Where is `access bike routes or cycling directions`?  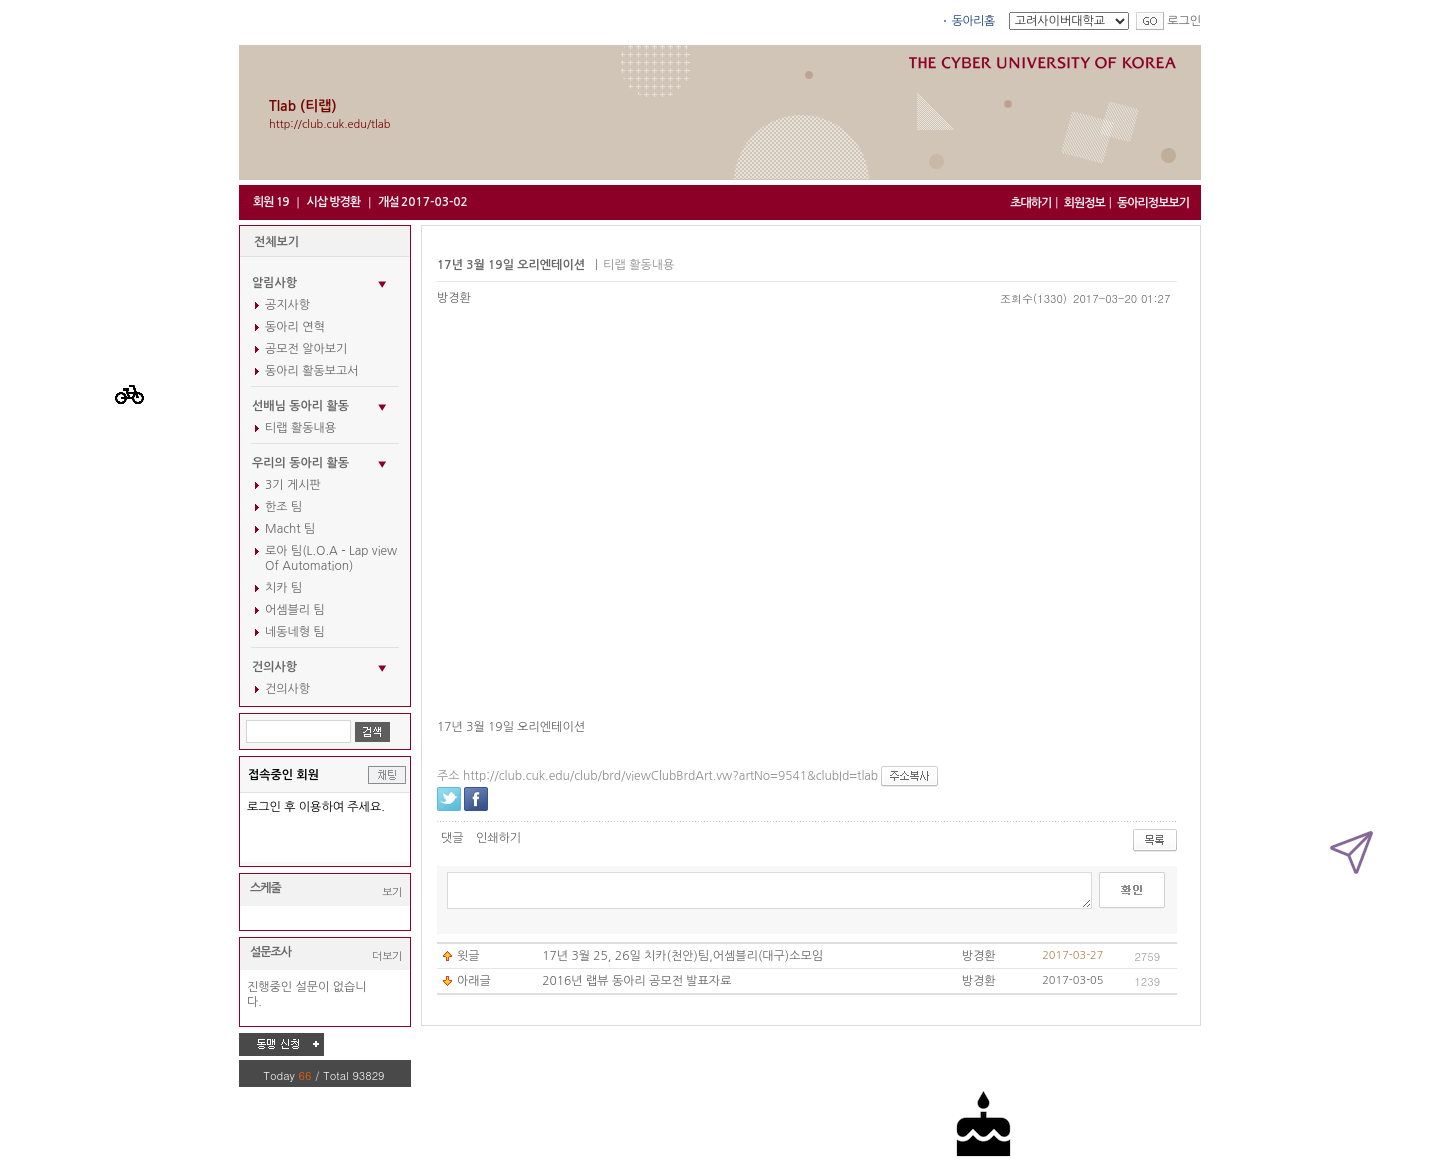 access bike routes or cycling directions is located at coordinates (129, 394).